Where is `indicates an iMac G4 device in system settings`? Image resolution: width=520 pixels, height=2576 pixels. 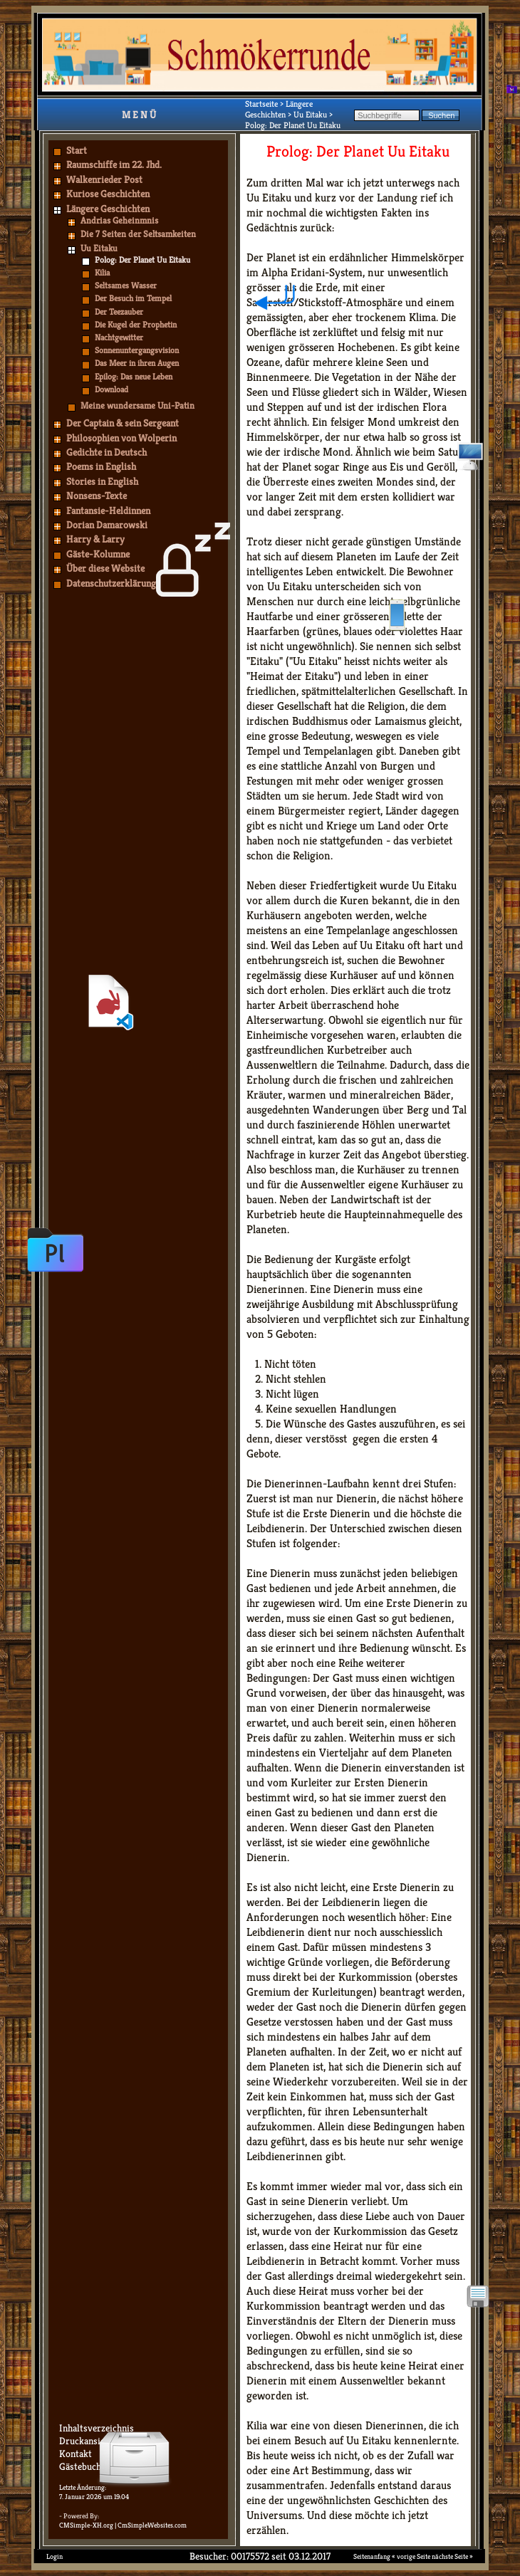
indicates an iMac G4 device in system settings is located at coordinates (470, 455).